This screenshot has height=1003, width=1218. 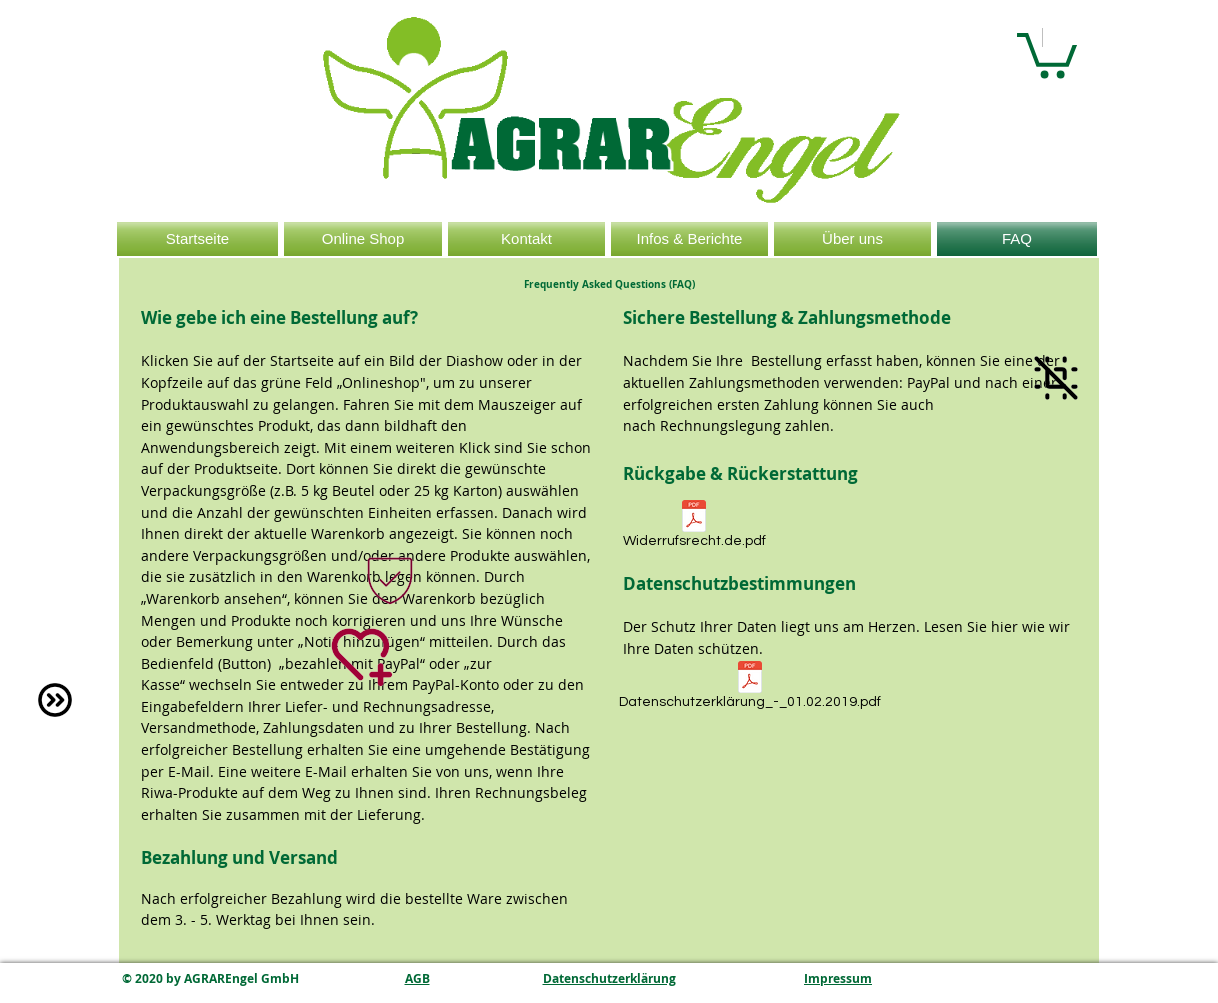 I want to click on indicates verified or secure status, so click(x=390, y=578).